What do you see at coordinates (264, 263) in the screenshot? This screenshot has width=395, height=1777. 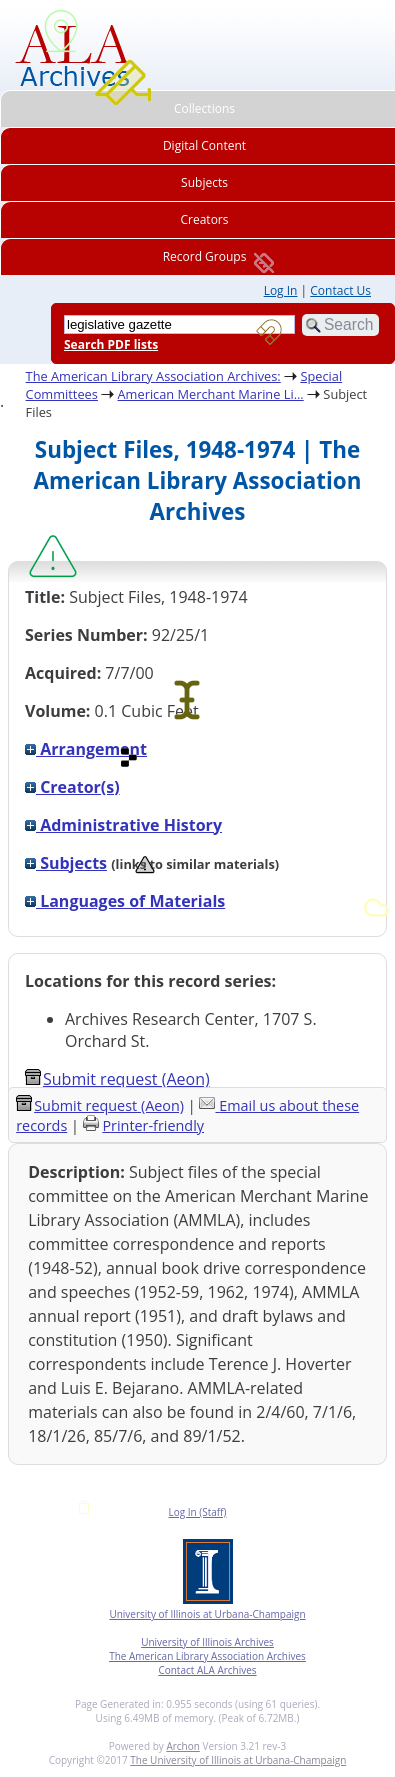 I see `navigation or directions unavailable` at bounding box center [264, 263].